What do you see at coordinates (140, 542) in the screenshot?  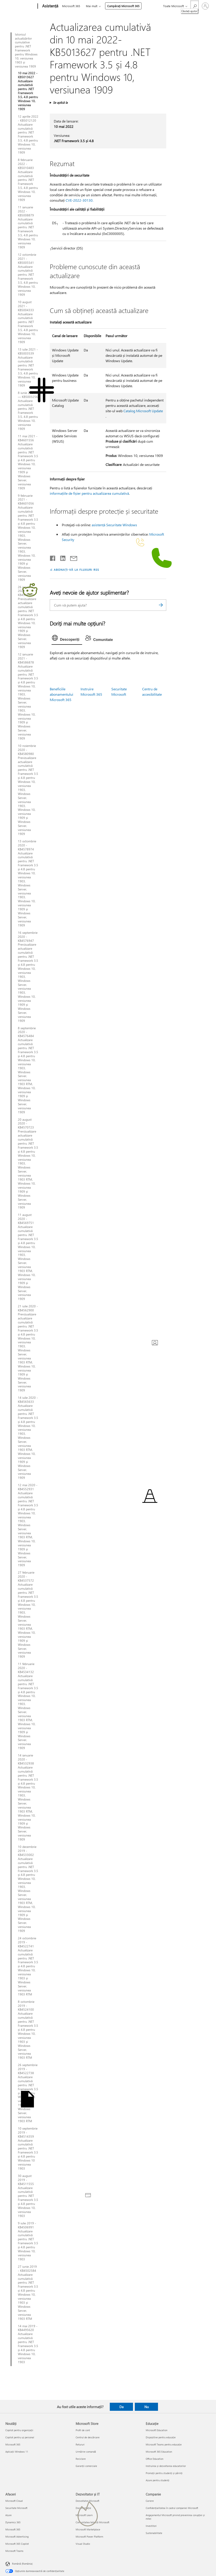 I see `make a phone call` at bounding box center [140, 542].